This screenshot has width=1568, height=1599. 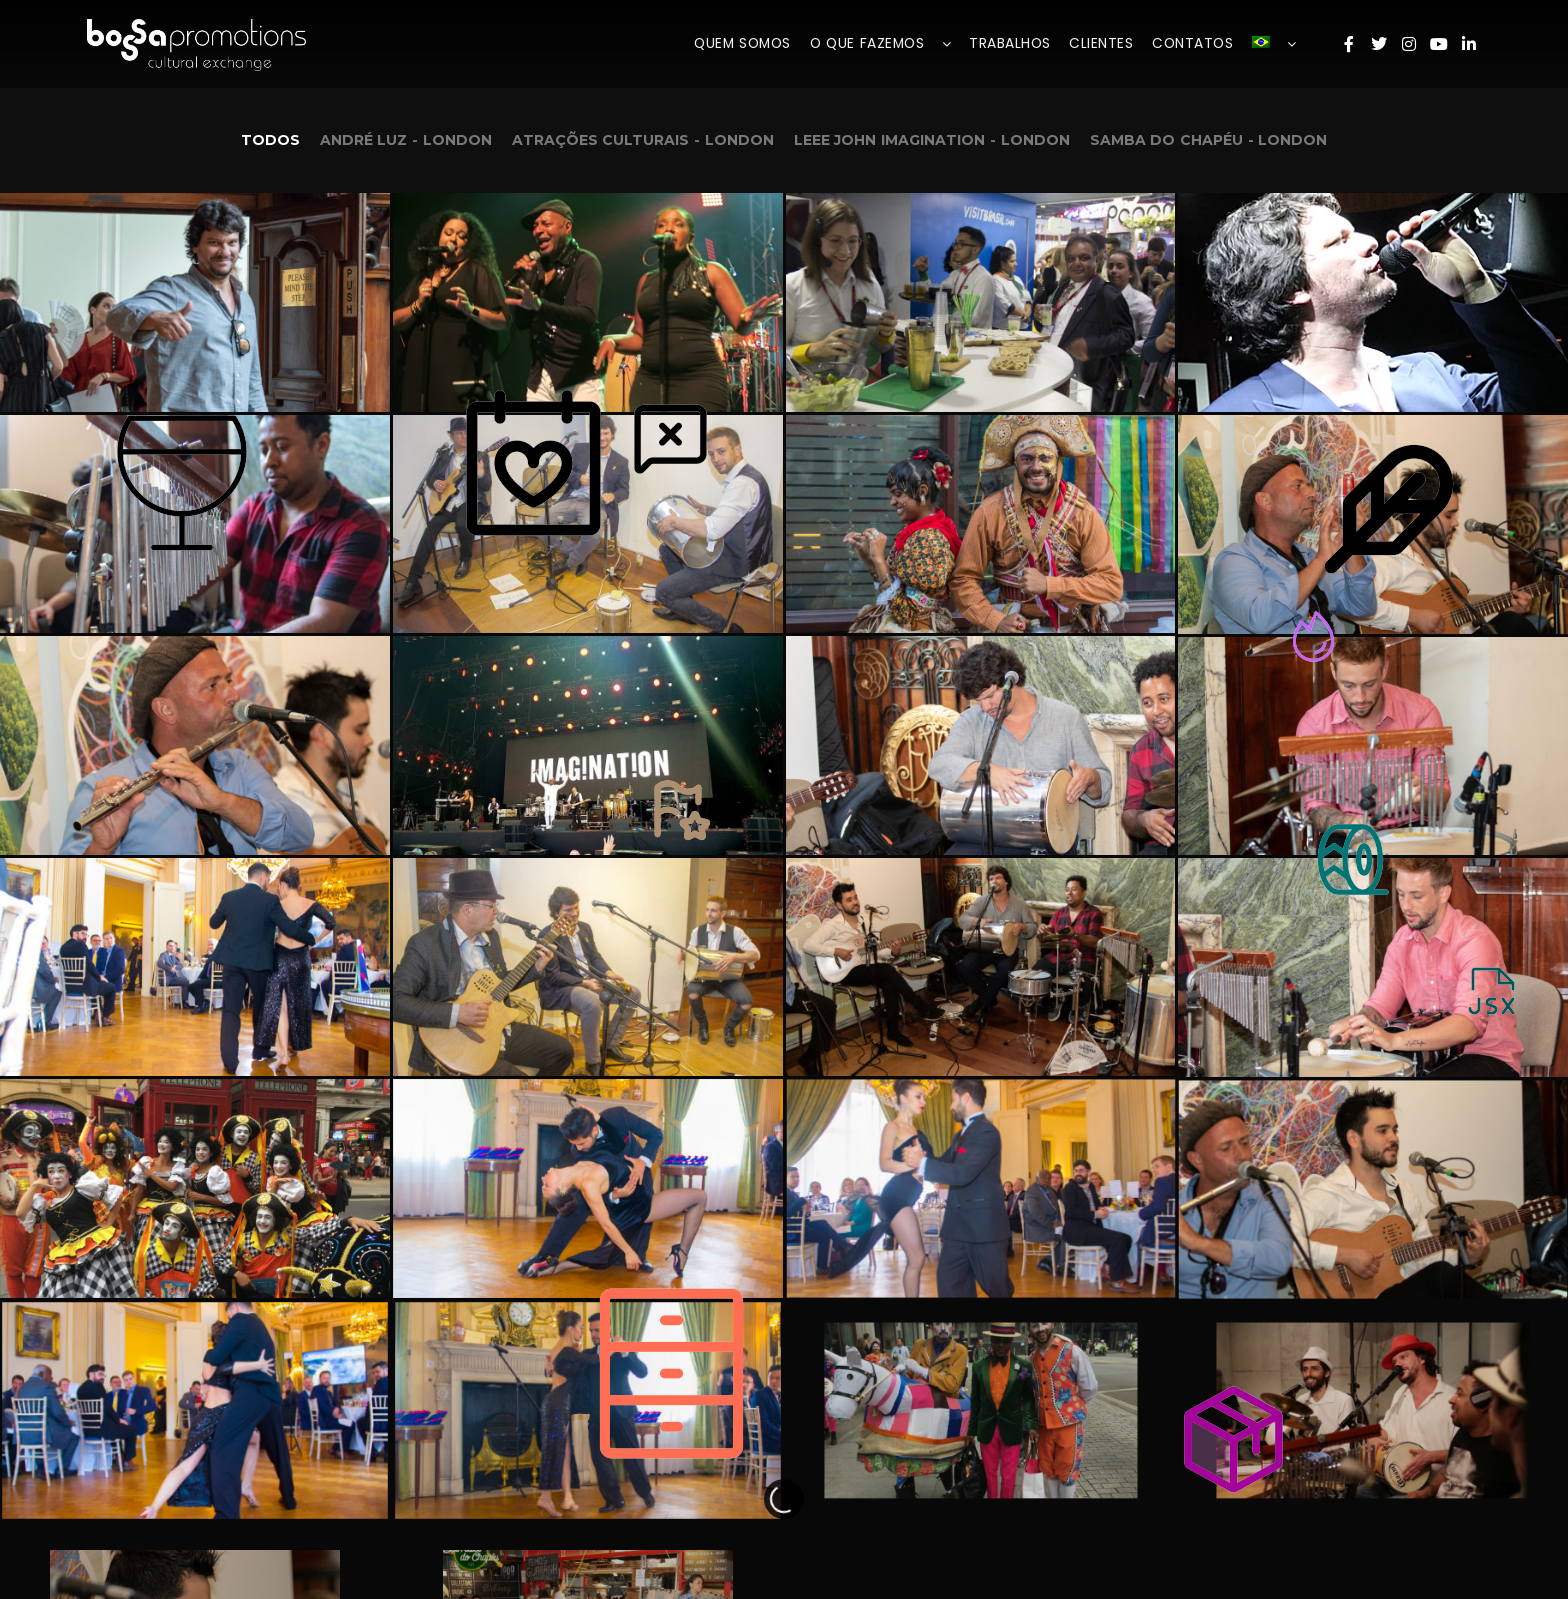 I want to click on view tire pressure or status, so click(x=1350, y=859).